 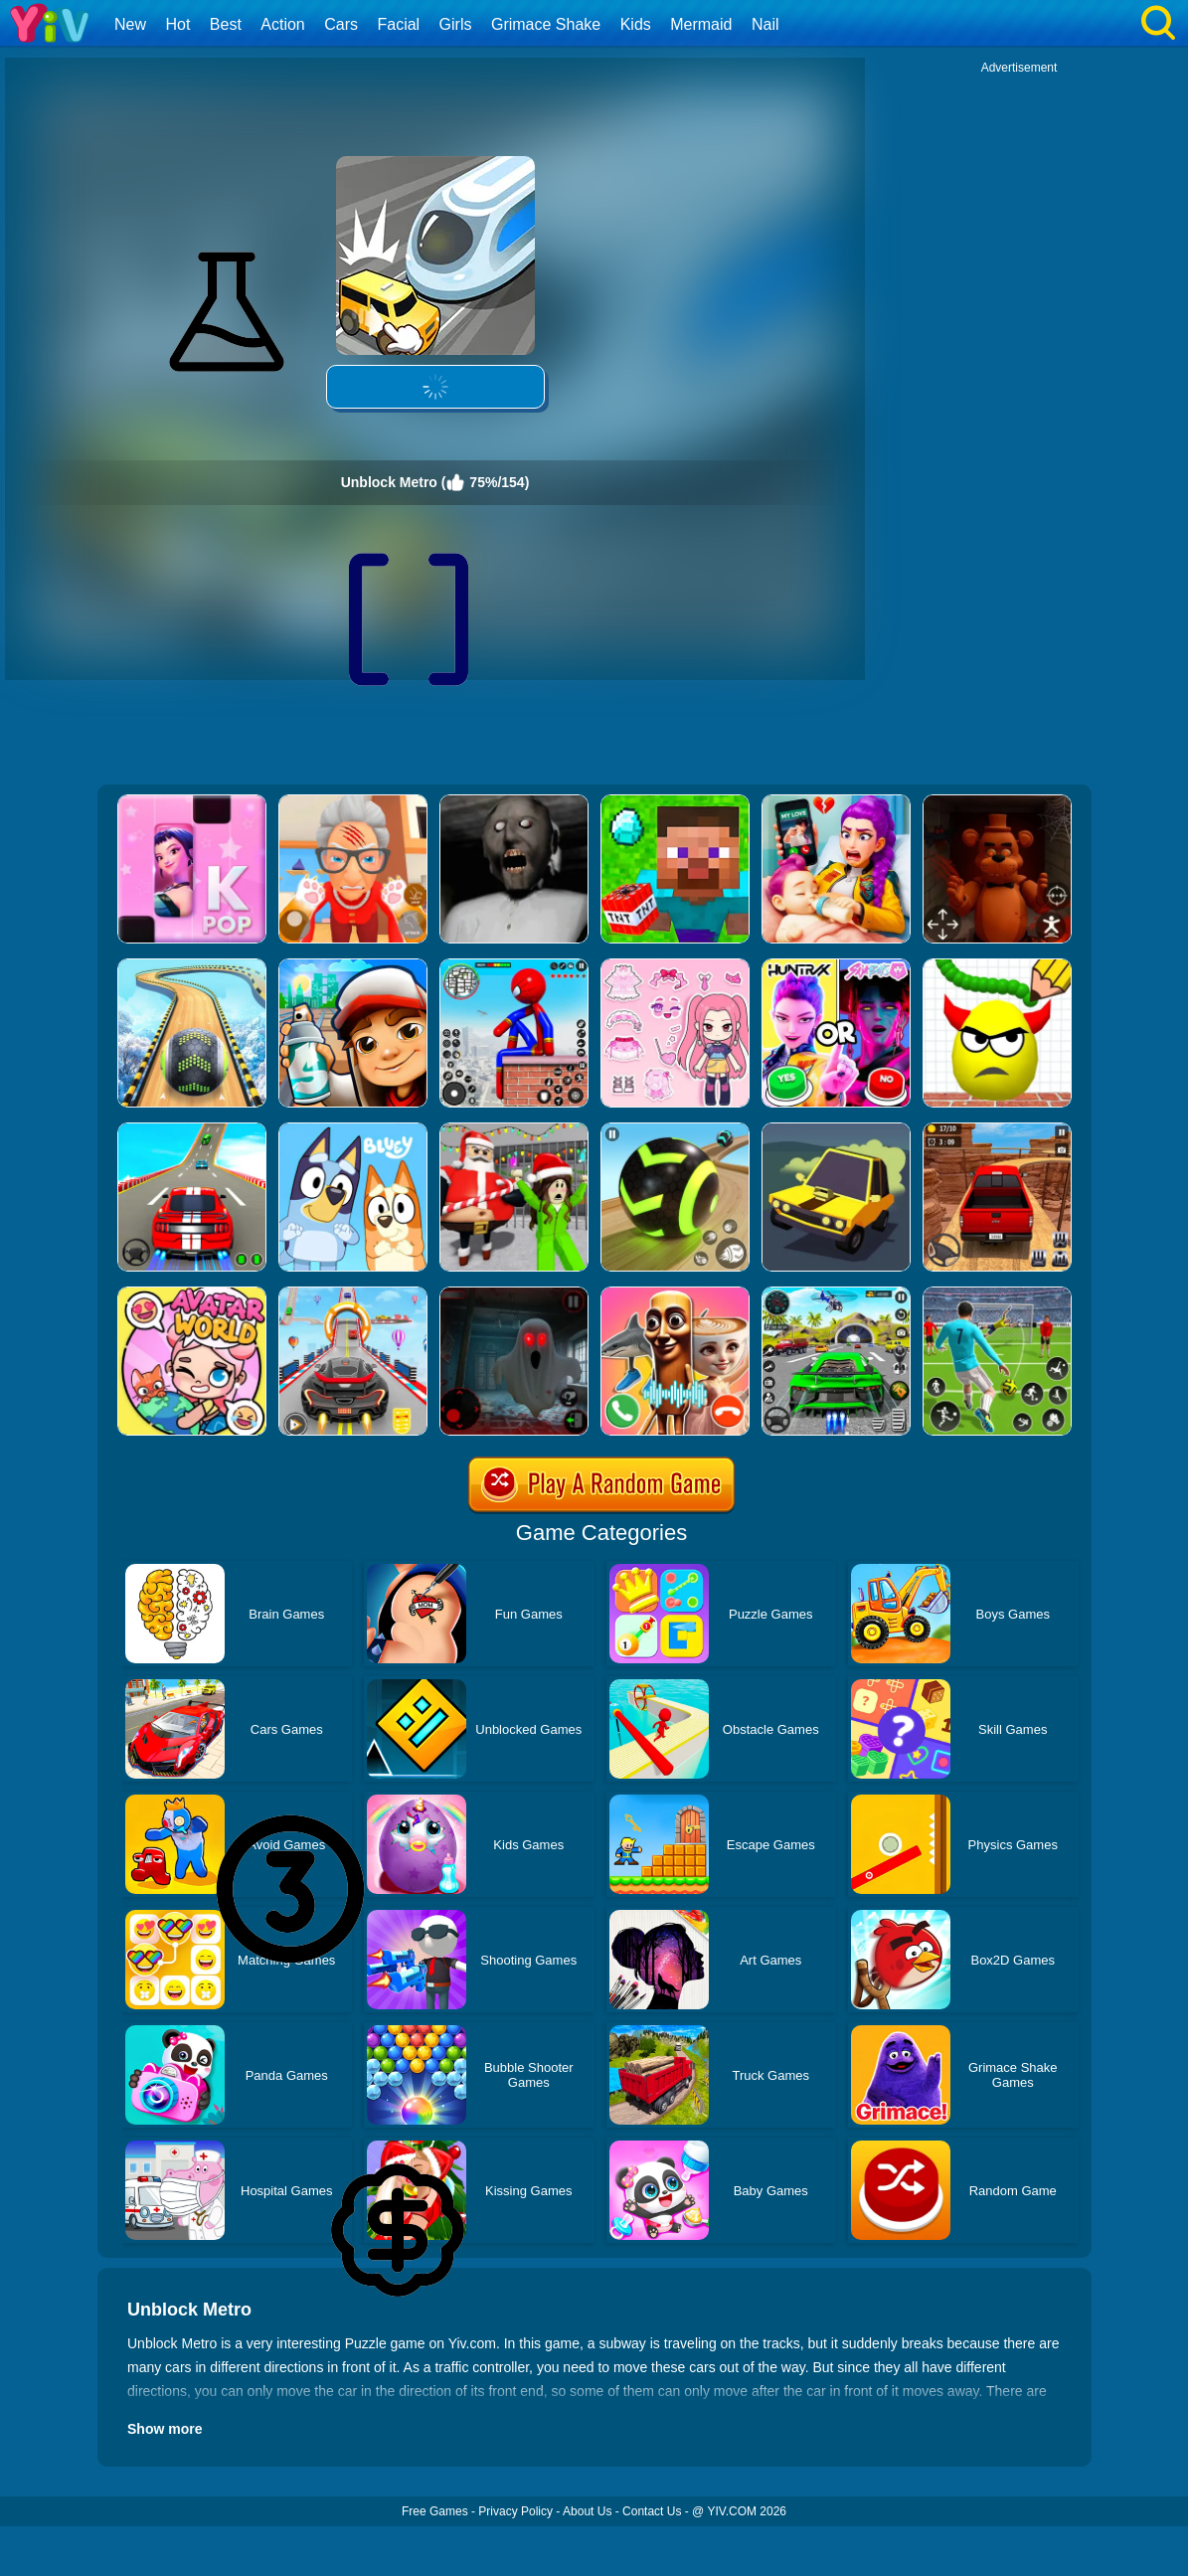 What do you see at coordinates (398, 2230) in the screenshot?
I see `view pricing or payment options` at bounding box center [398, 2230].